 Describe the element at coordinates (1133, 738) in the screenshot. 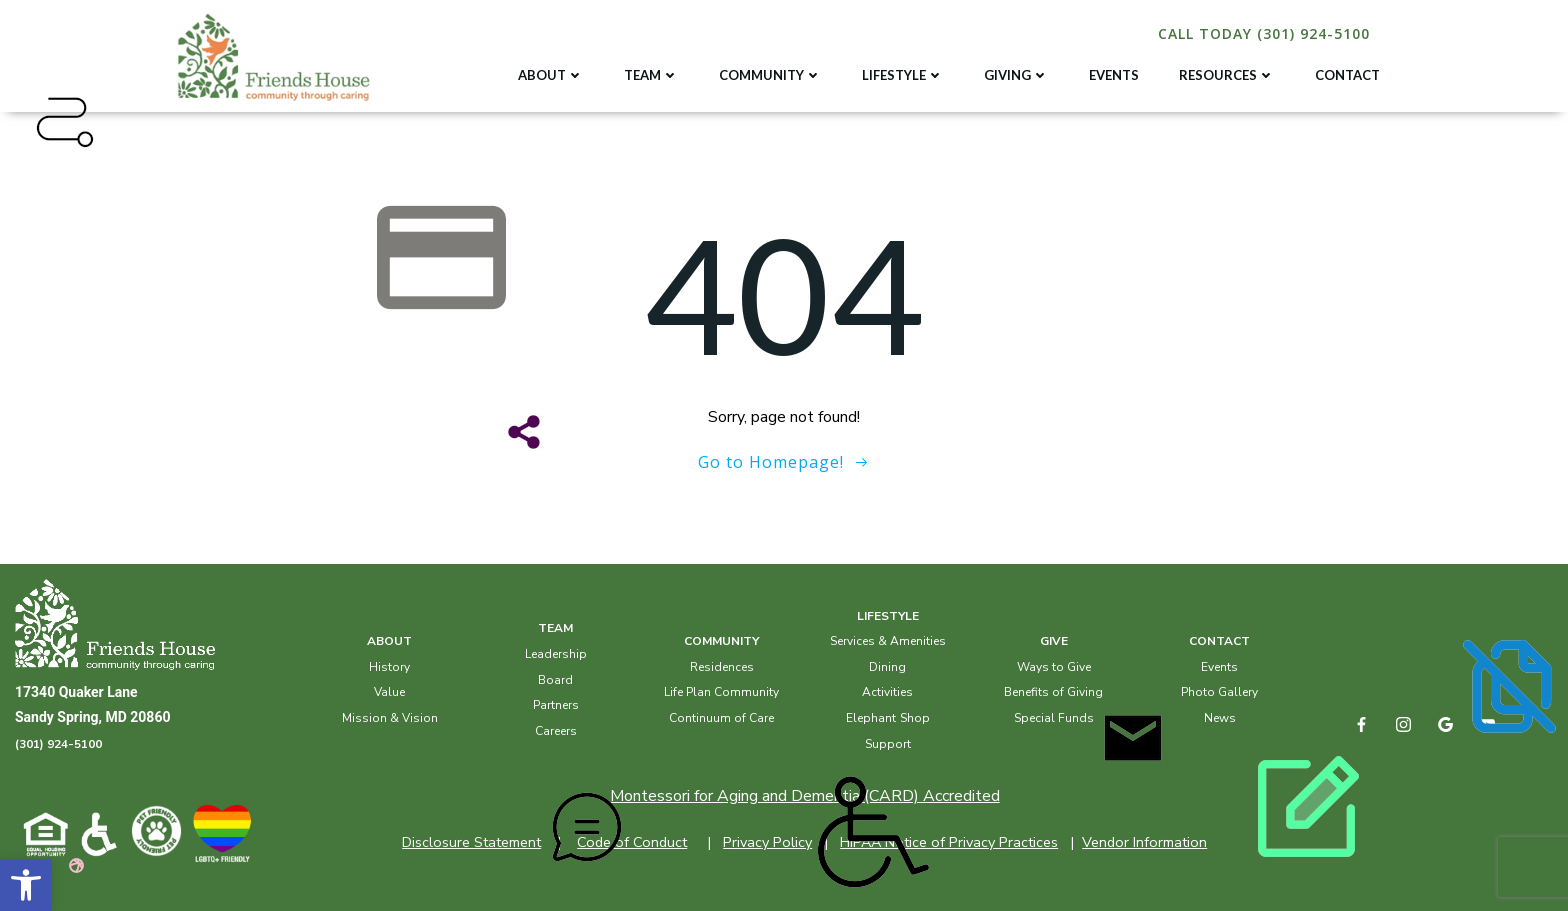

I see `access your email inbox` at that location.